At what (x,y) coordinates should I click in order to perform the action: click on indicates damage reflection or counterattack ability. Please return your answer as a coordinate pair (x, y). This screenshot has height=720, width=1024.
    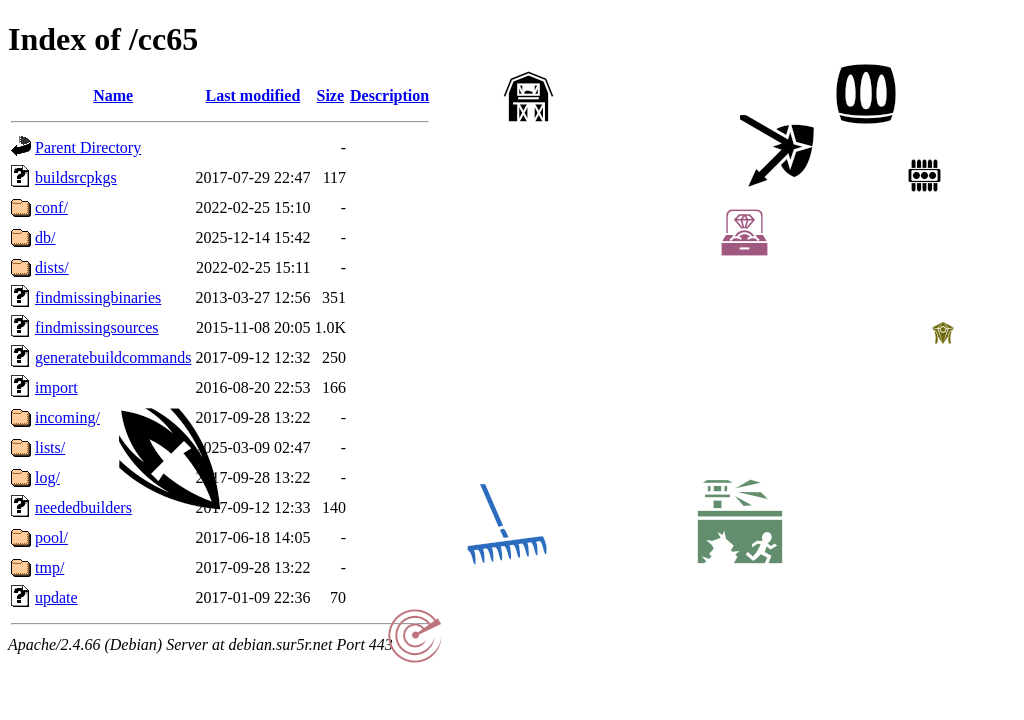
    Looking at the image, I should click on (777, 152).